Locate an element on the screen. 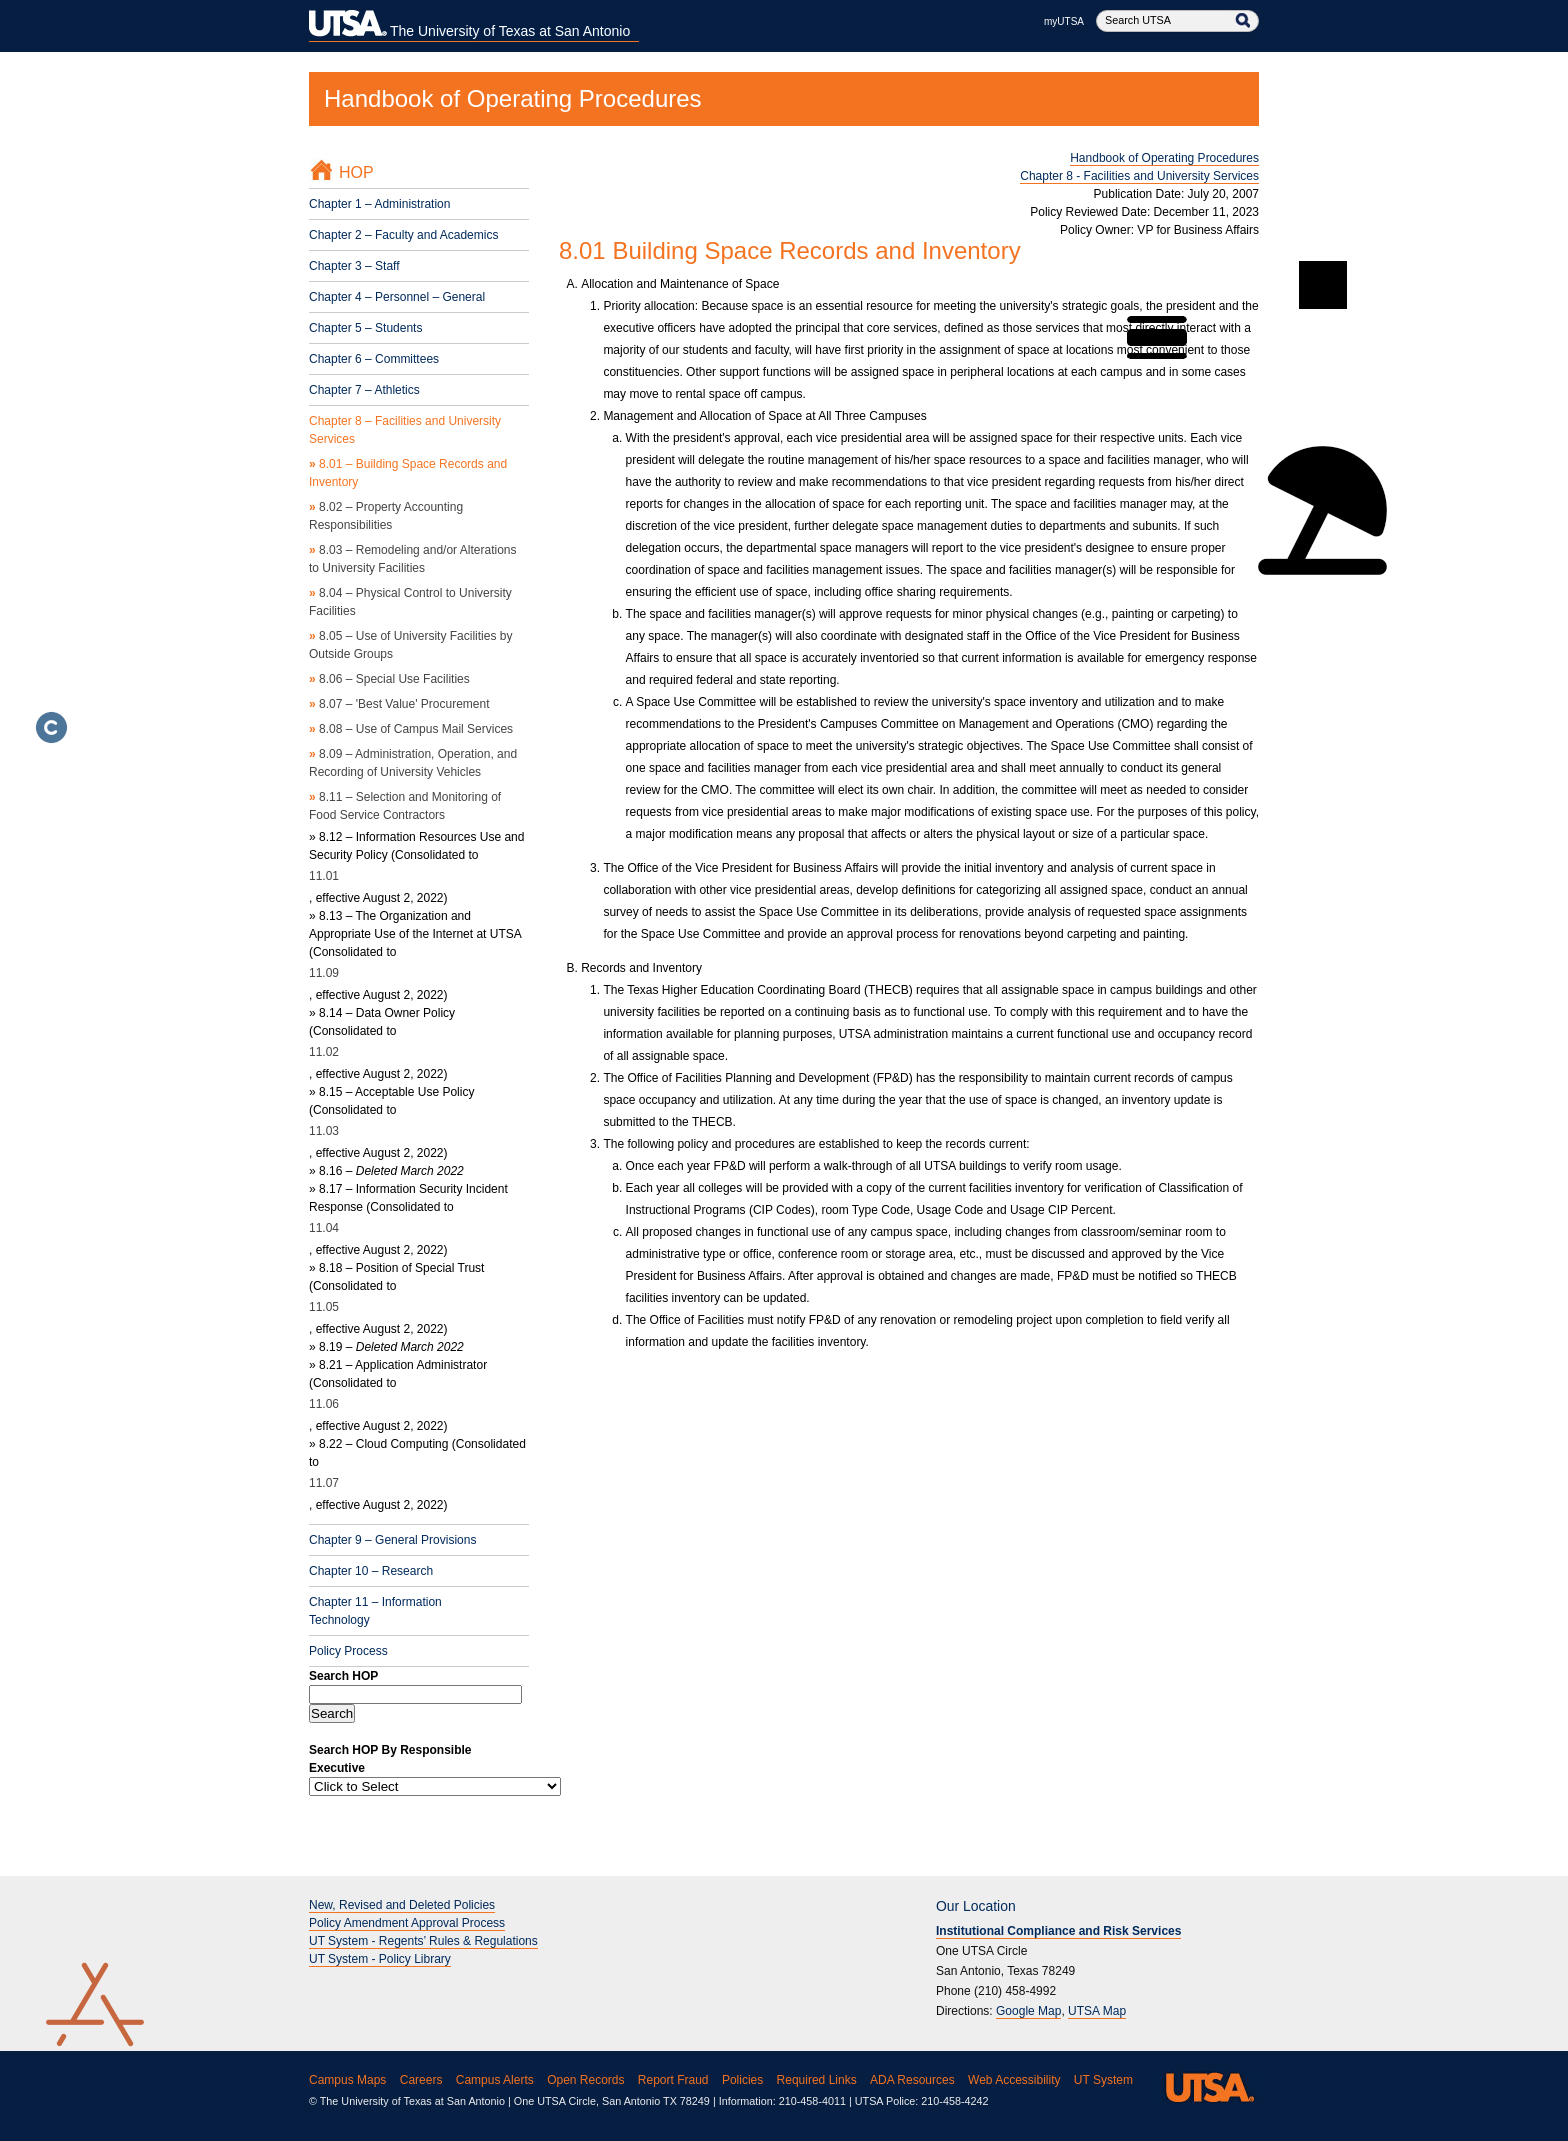 This screenshot has height=2141, width=1568. open the app store is located at coordinates (95, 2008).